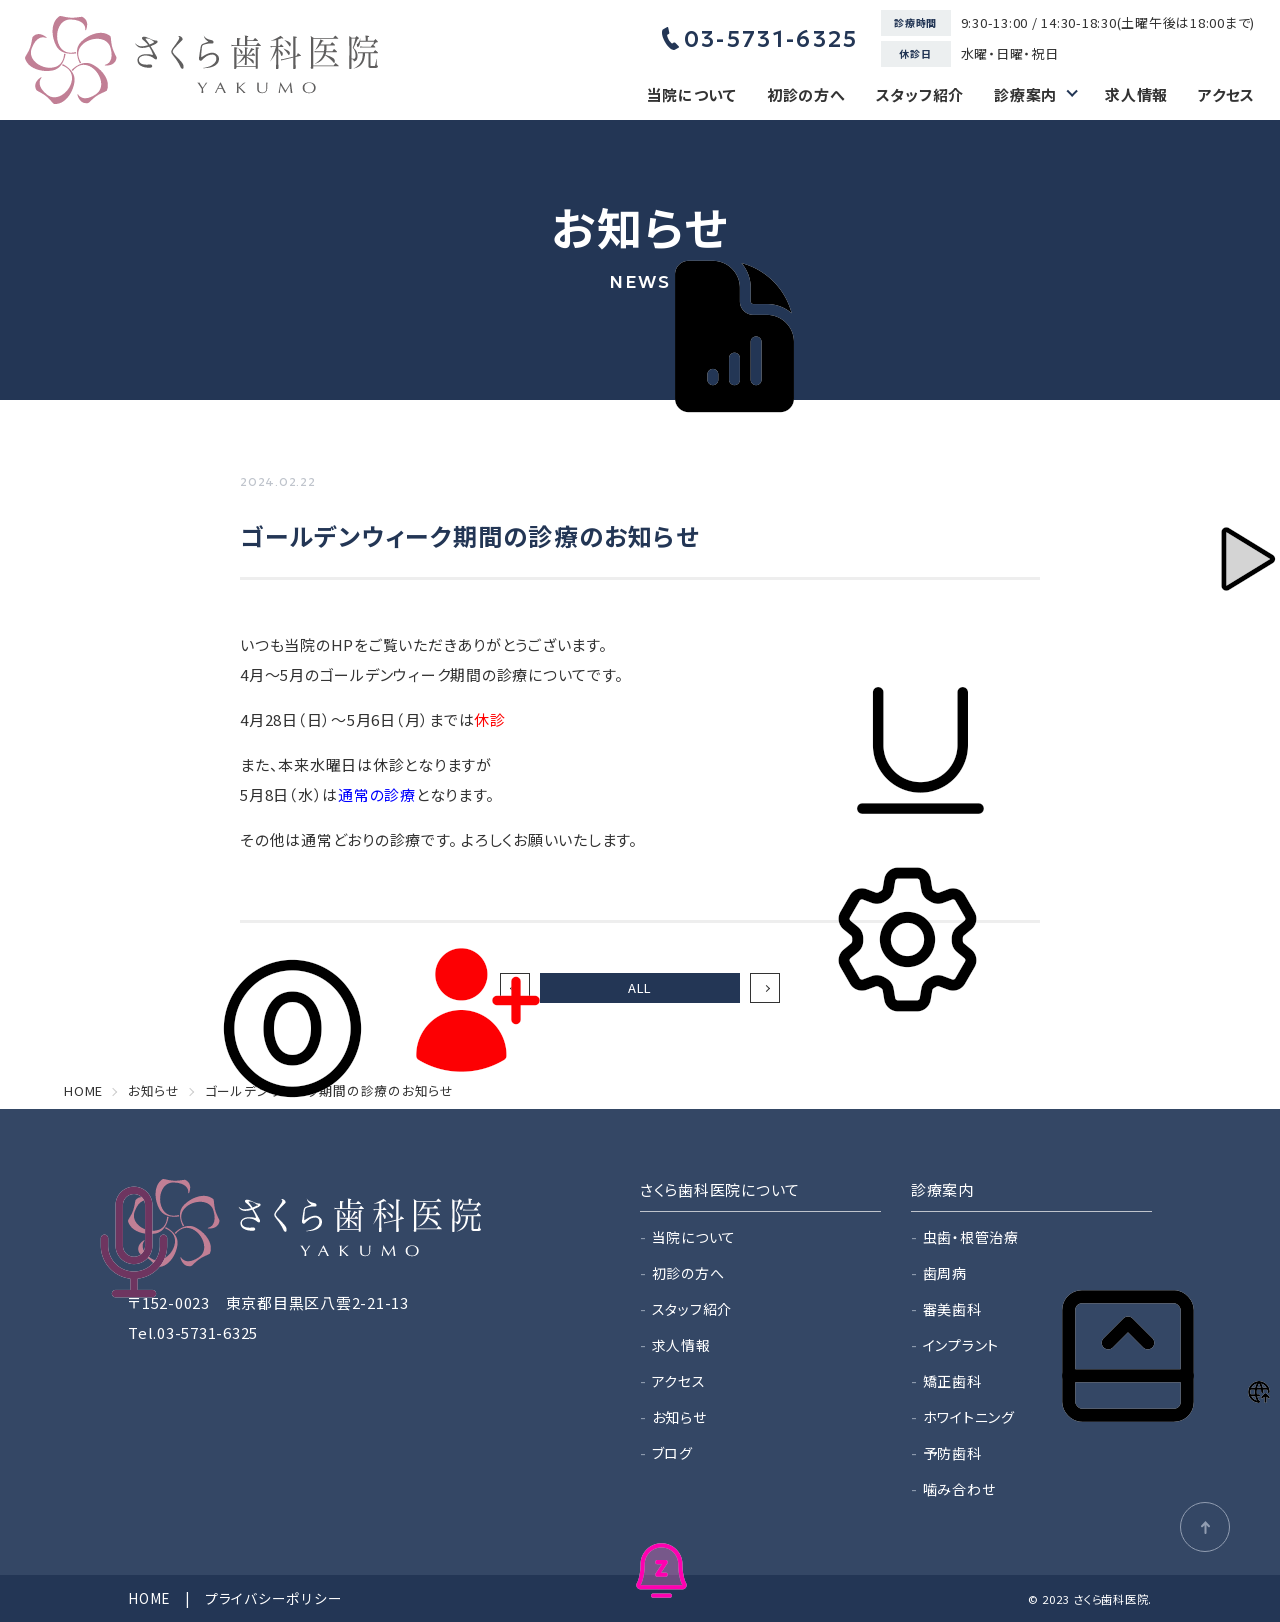 This screenshot has height=1622, width=1280. Describe the element at coordinates (661, 1570) in the screenshot. I see `mute notifications while sleeping` at that location.